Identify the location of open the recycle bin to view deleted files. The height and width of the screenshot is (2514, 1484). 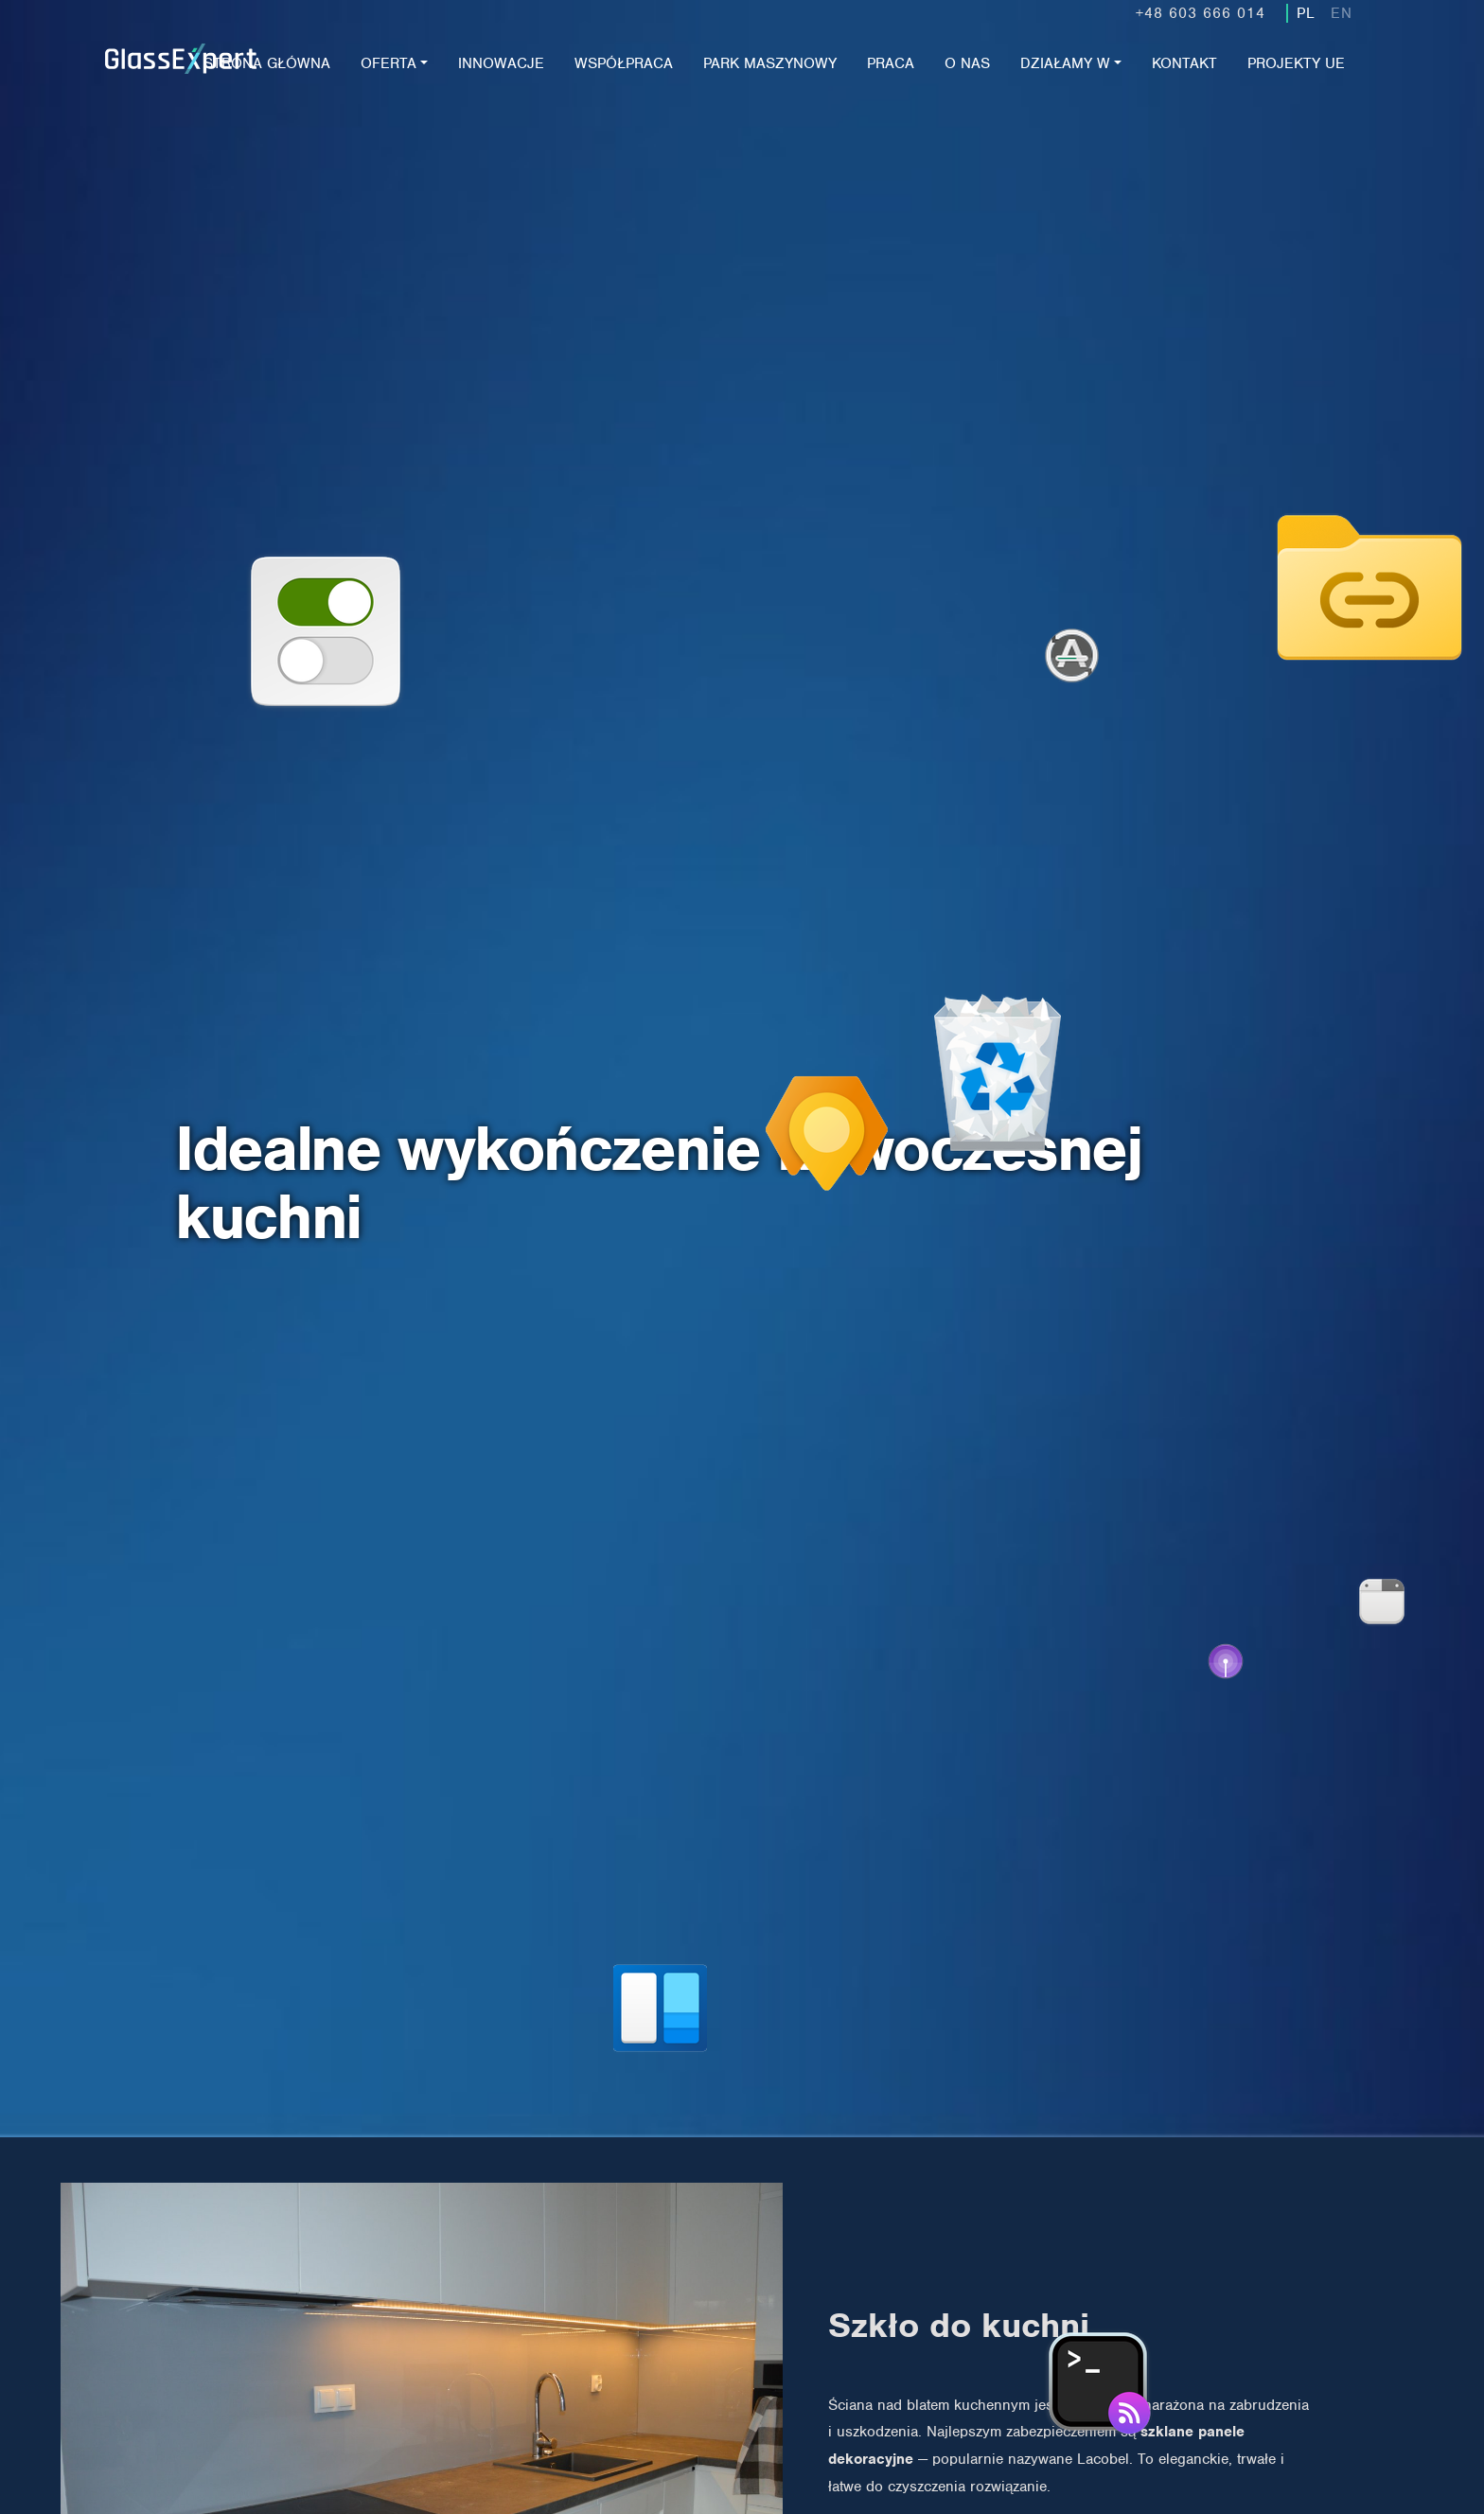
(998, 1076).